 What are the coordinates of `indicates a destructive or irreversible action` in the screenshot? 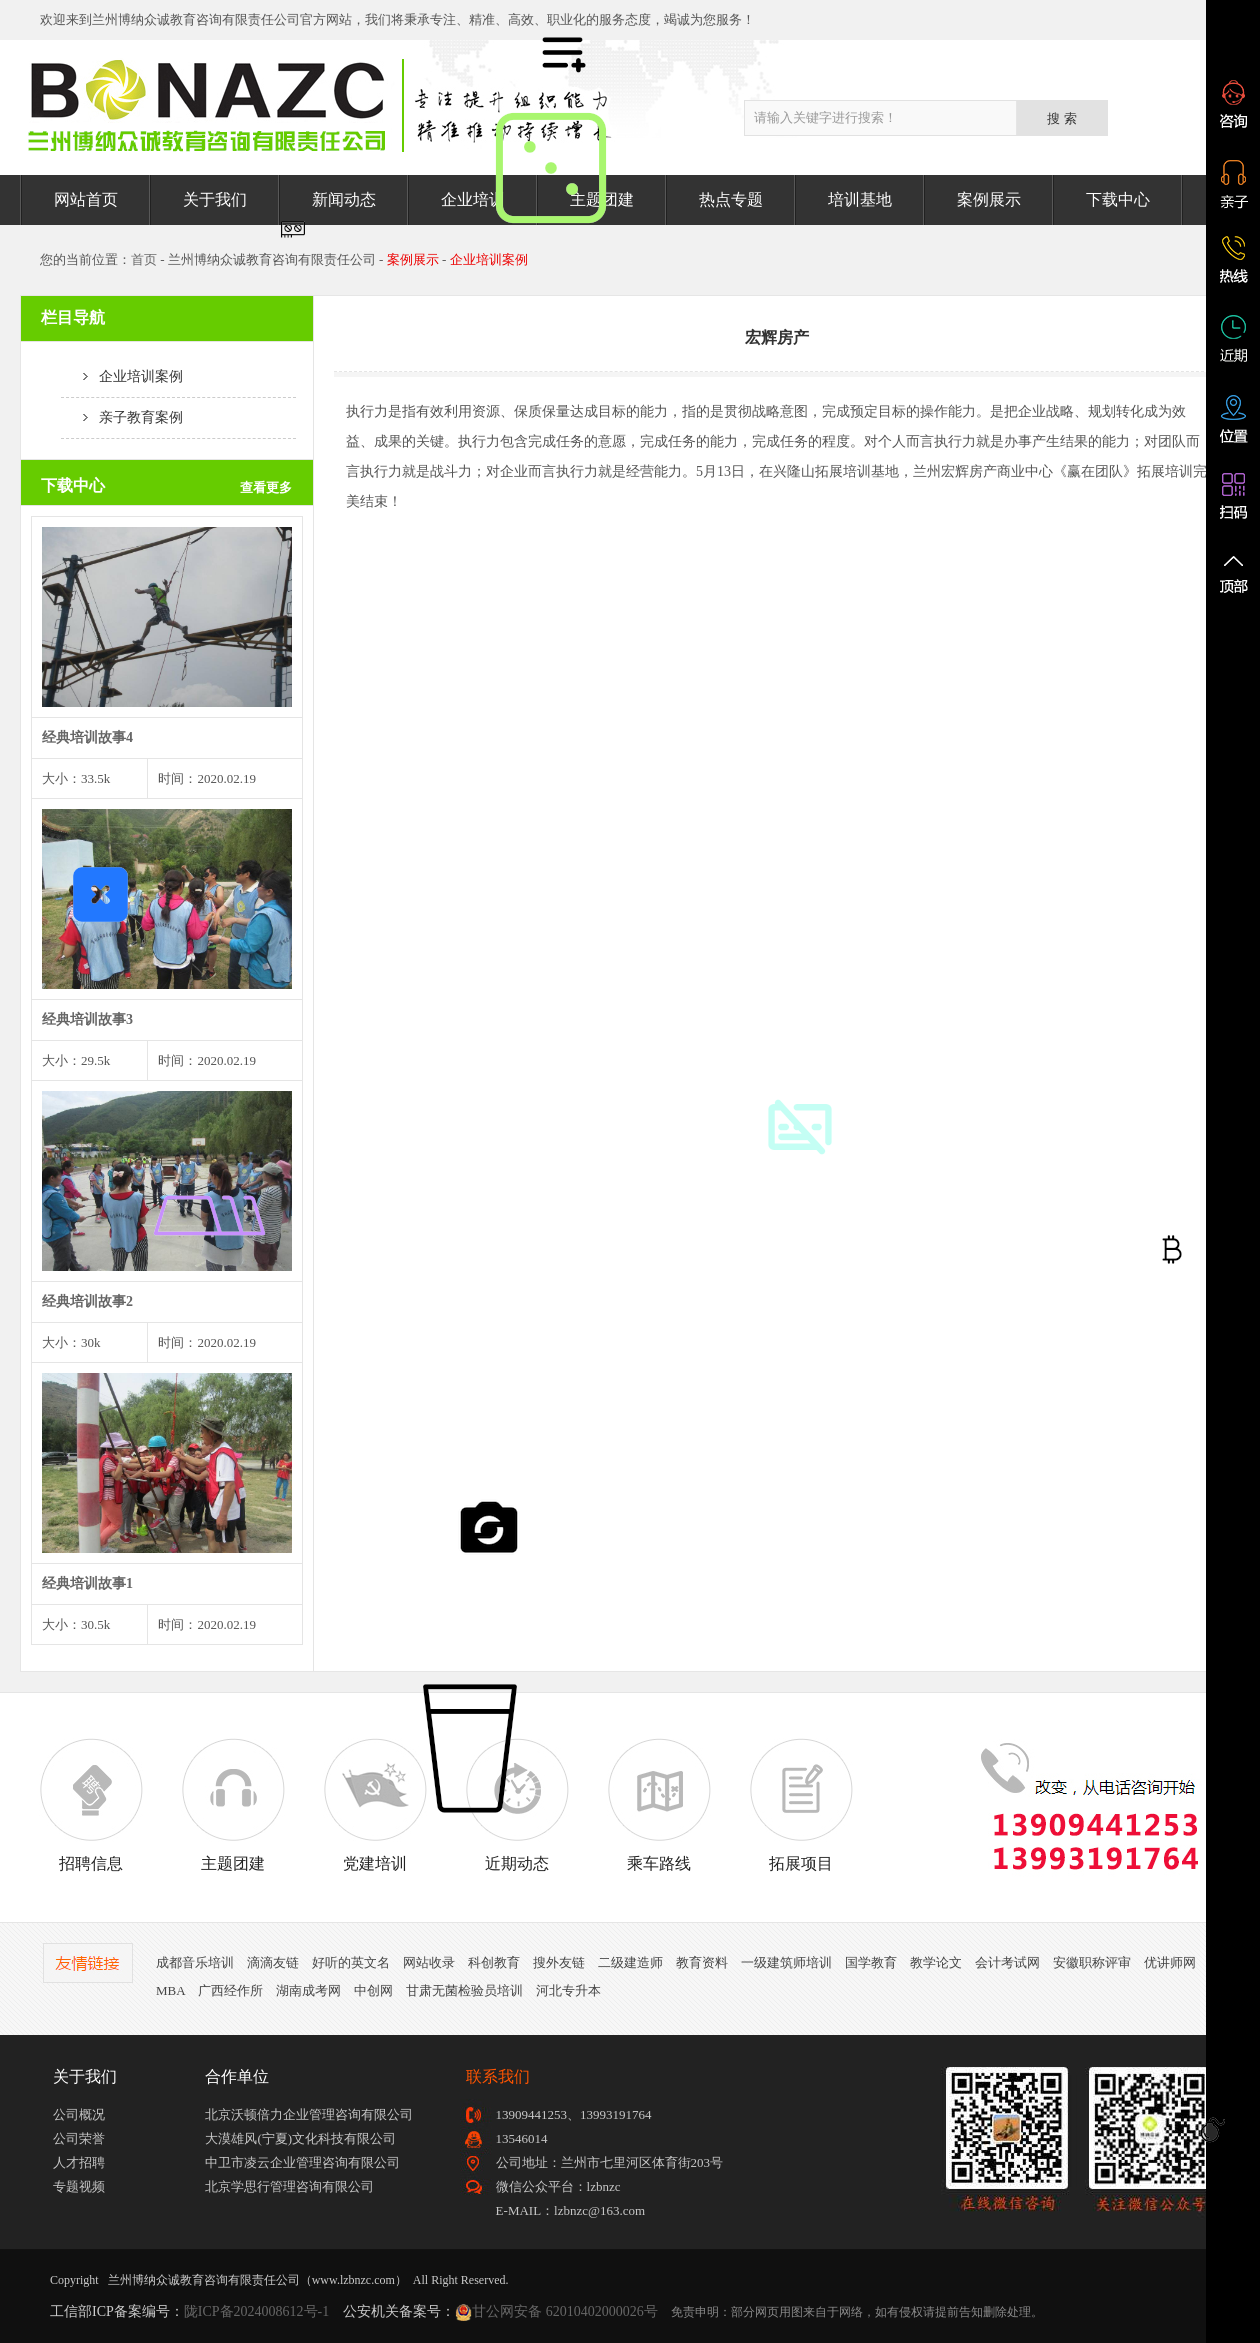 It's located at (1211, 2129).